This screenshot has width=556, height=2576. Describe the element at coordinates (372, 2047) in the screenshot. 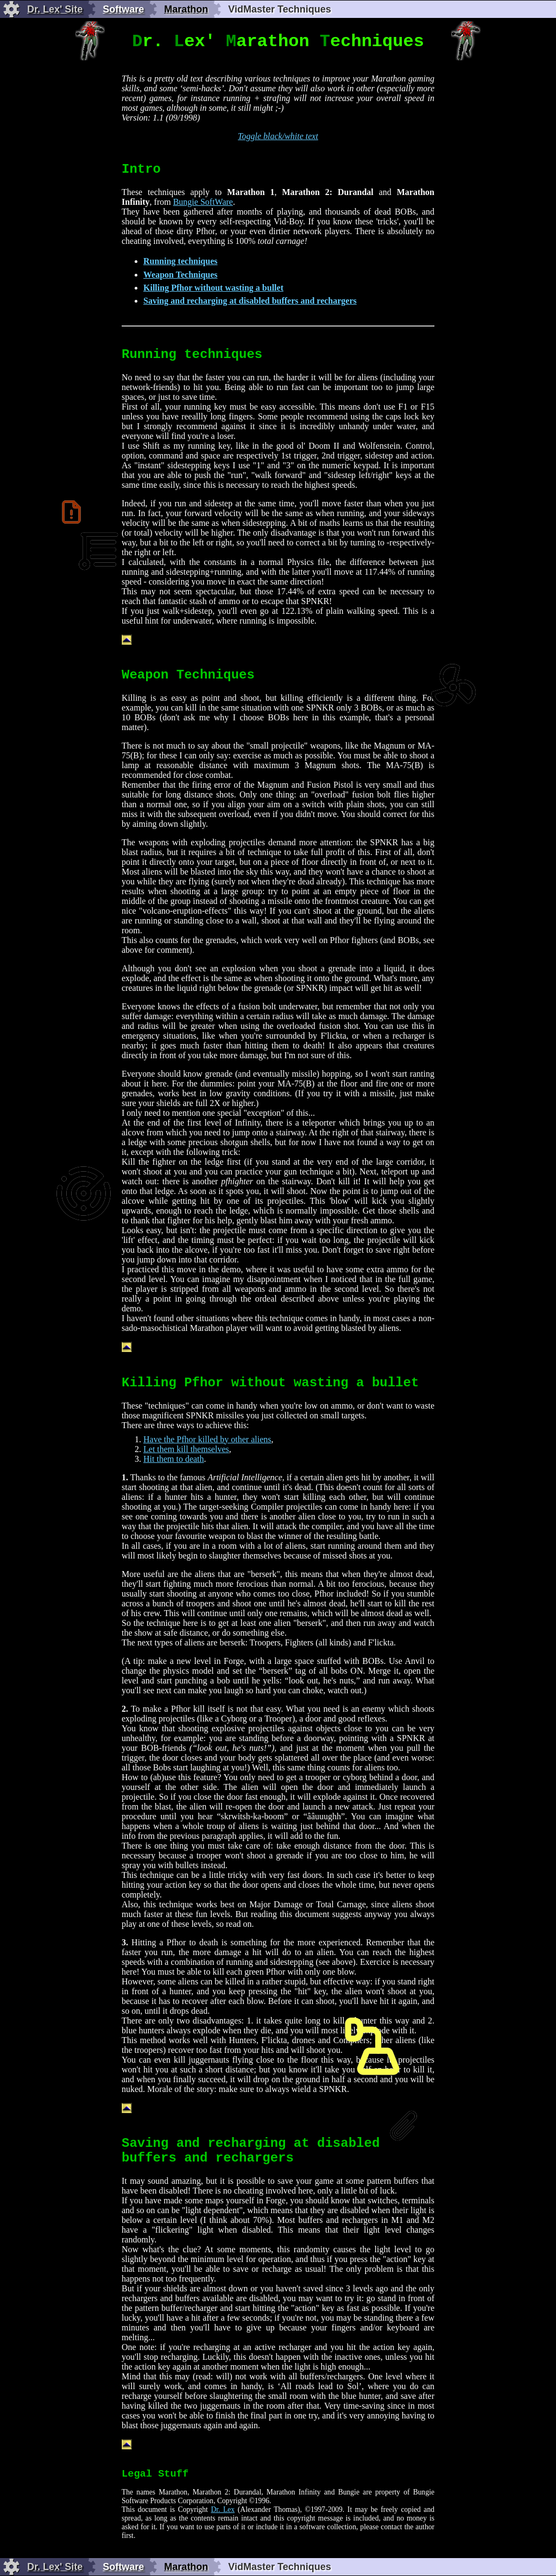

I see `toggle wall lamp or sconce lighting` at that location.